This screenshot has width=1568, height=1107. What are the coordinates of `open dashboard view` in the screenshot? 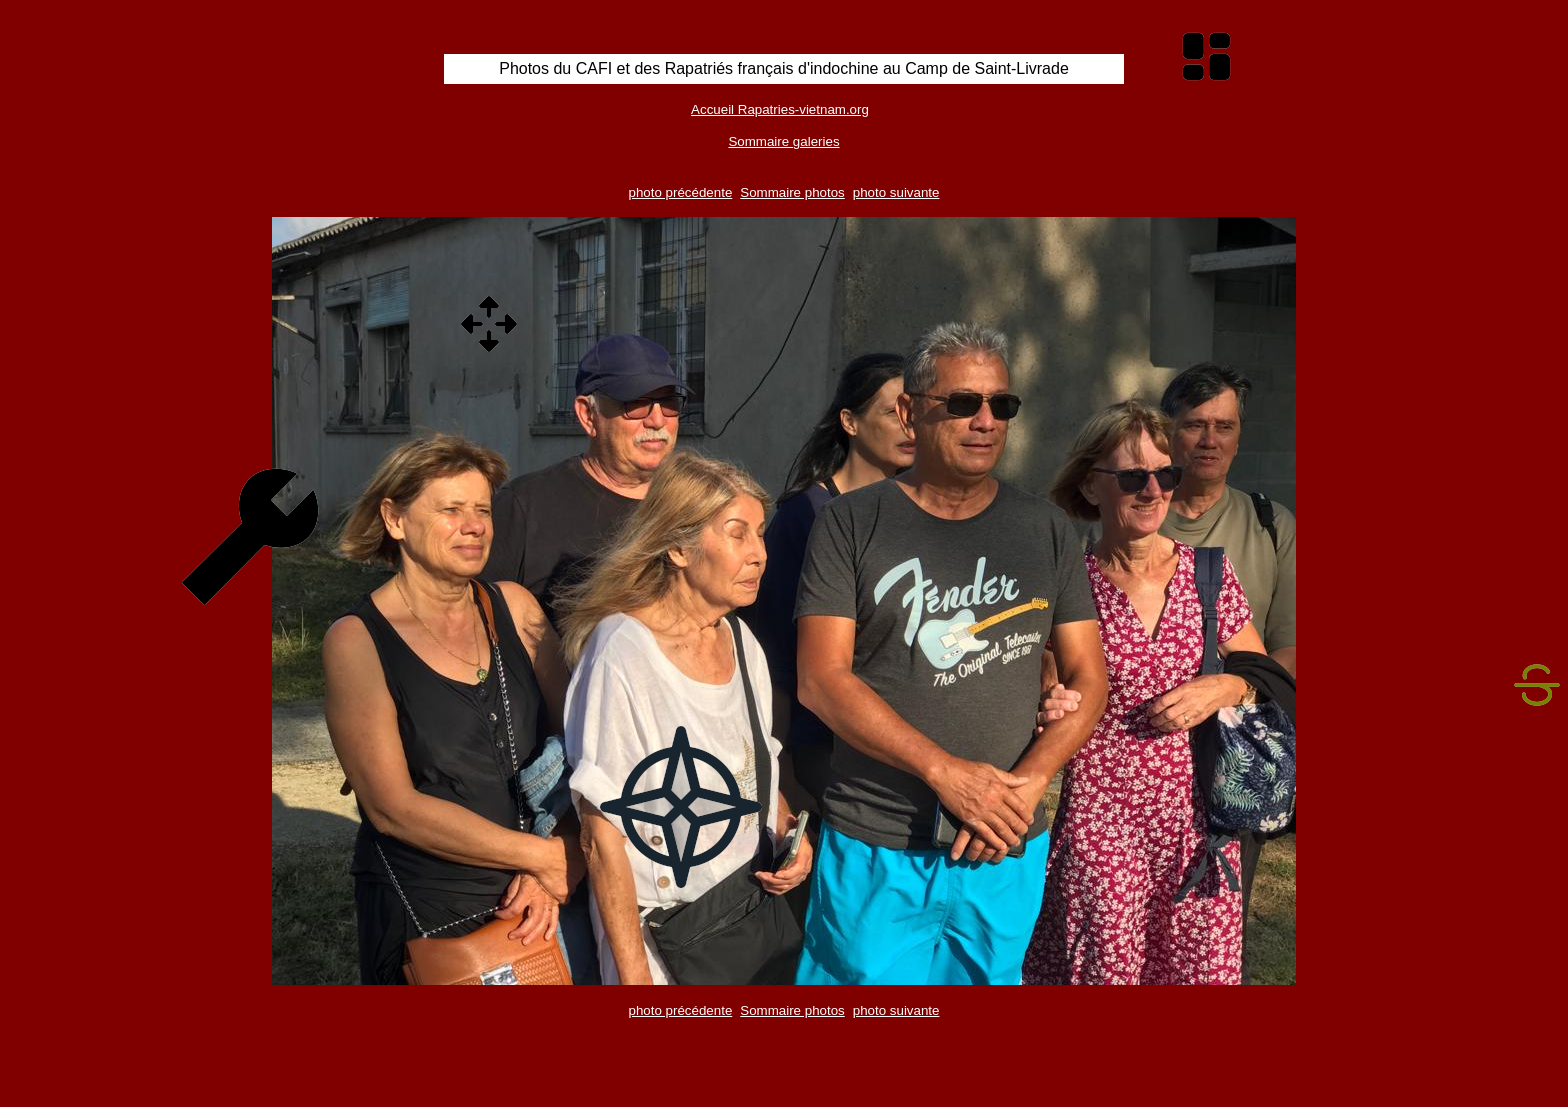 It's located at (1206, 56).